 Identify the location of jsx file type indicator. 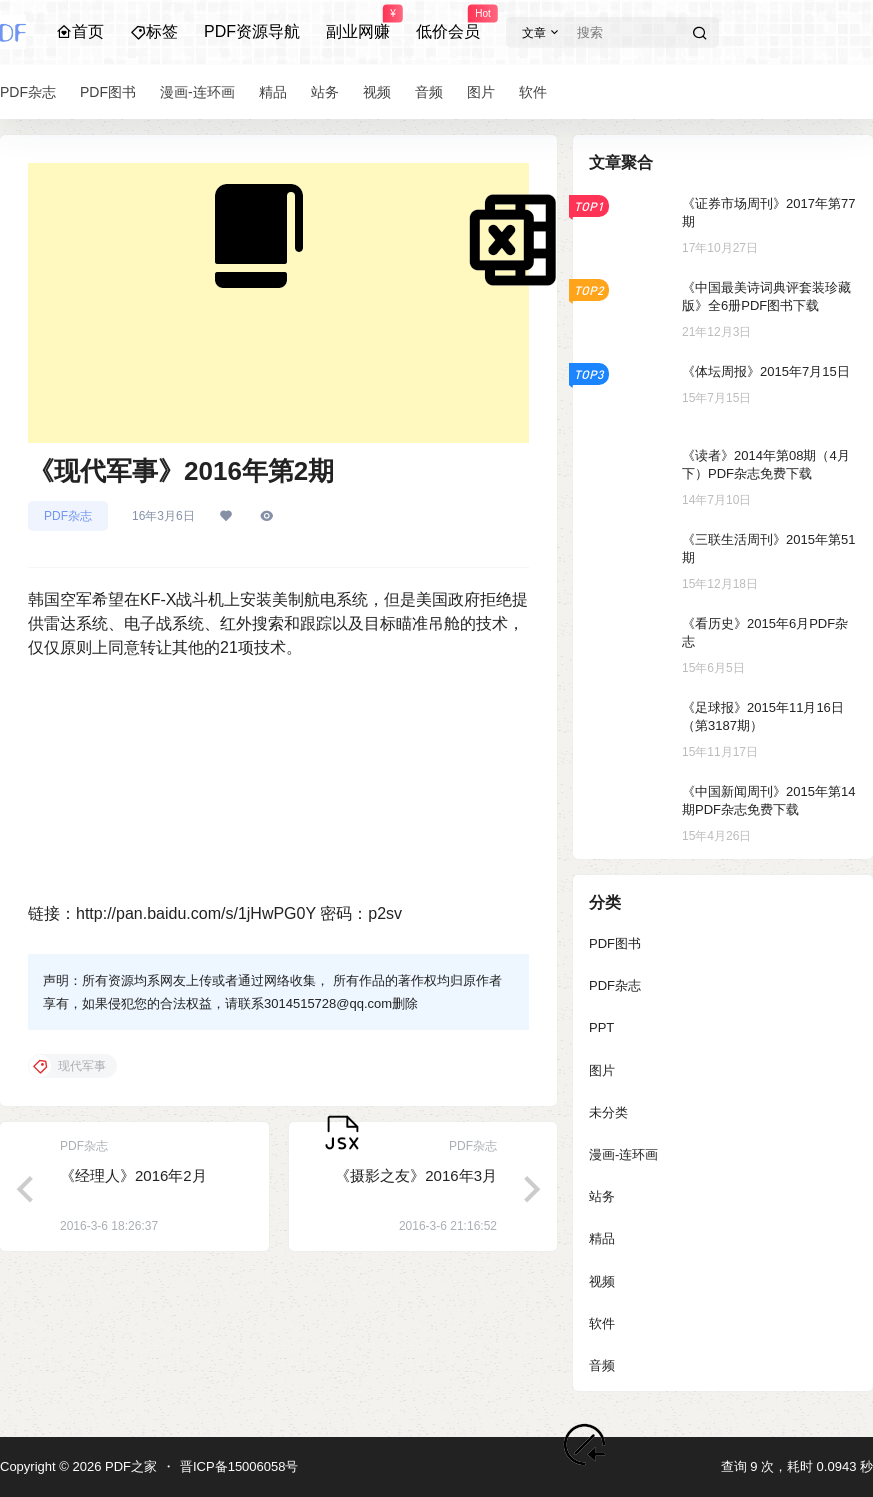
(343, 1134).